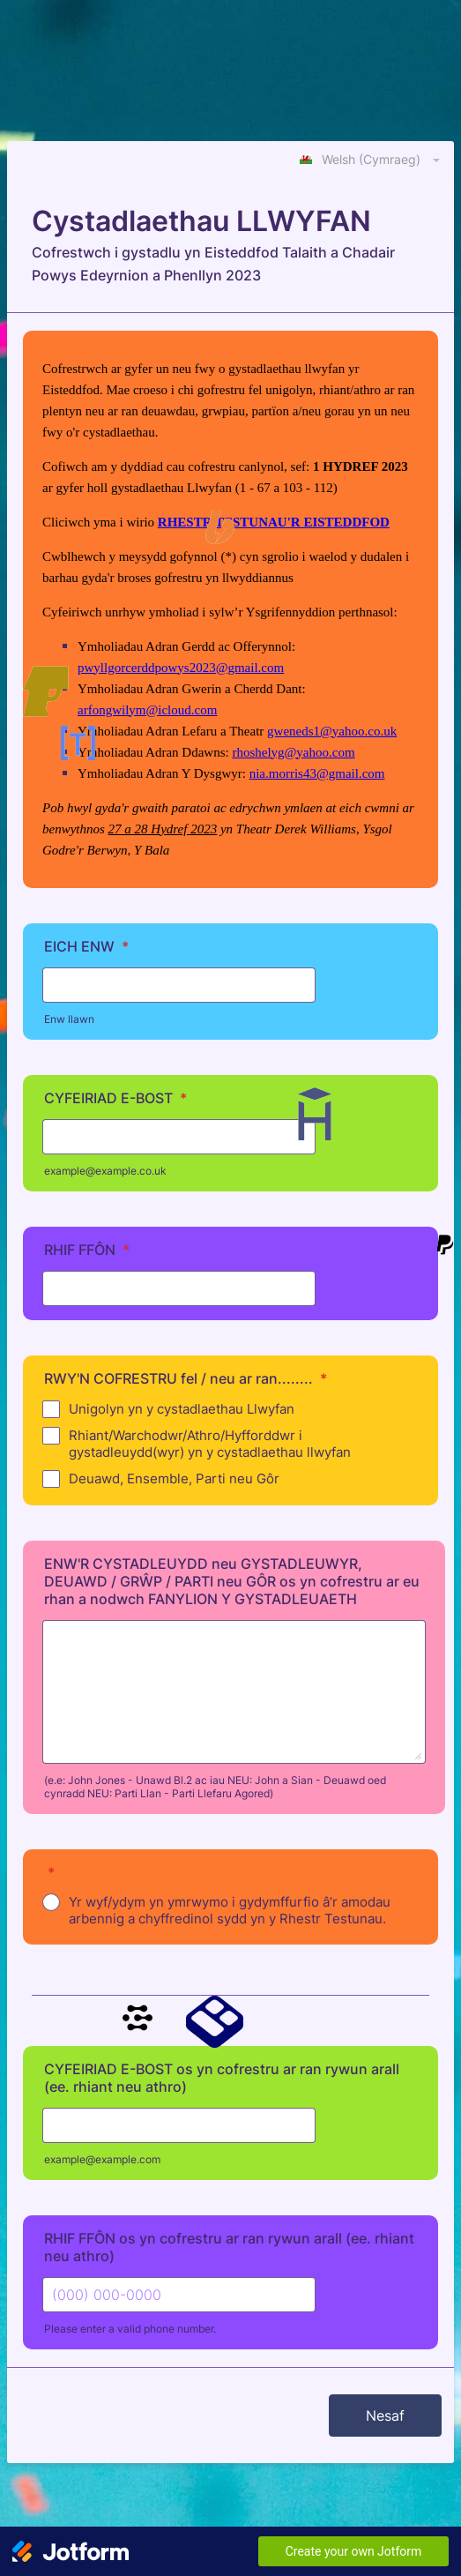 The image size is (461, 2576). What do you see at coordinates (46, 691) in the screenshot?
I see `check body temperature` at bounding box center [46, 691].